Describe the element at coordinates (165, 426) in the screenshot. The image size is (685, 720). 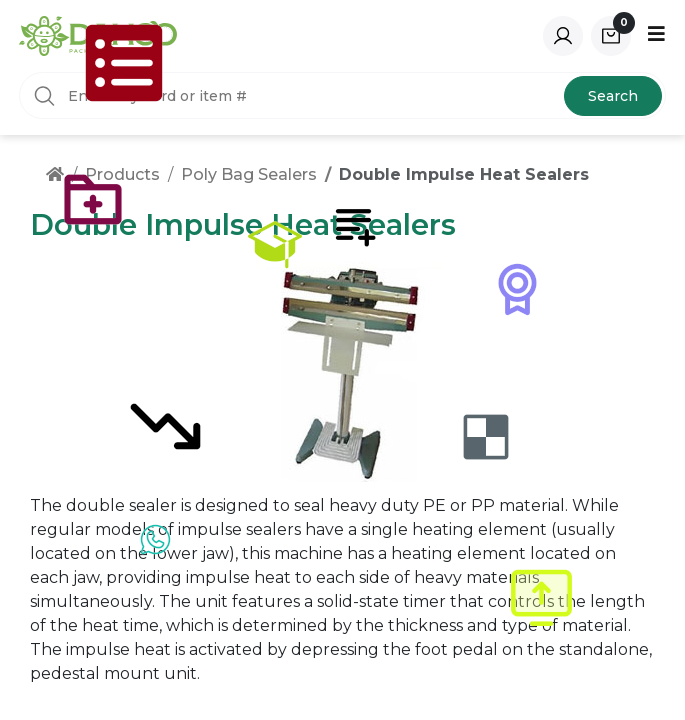
I see `indicates a declining trend or decrease in value` at that location.